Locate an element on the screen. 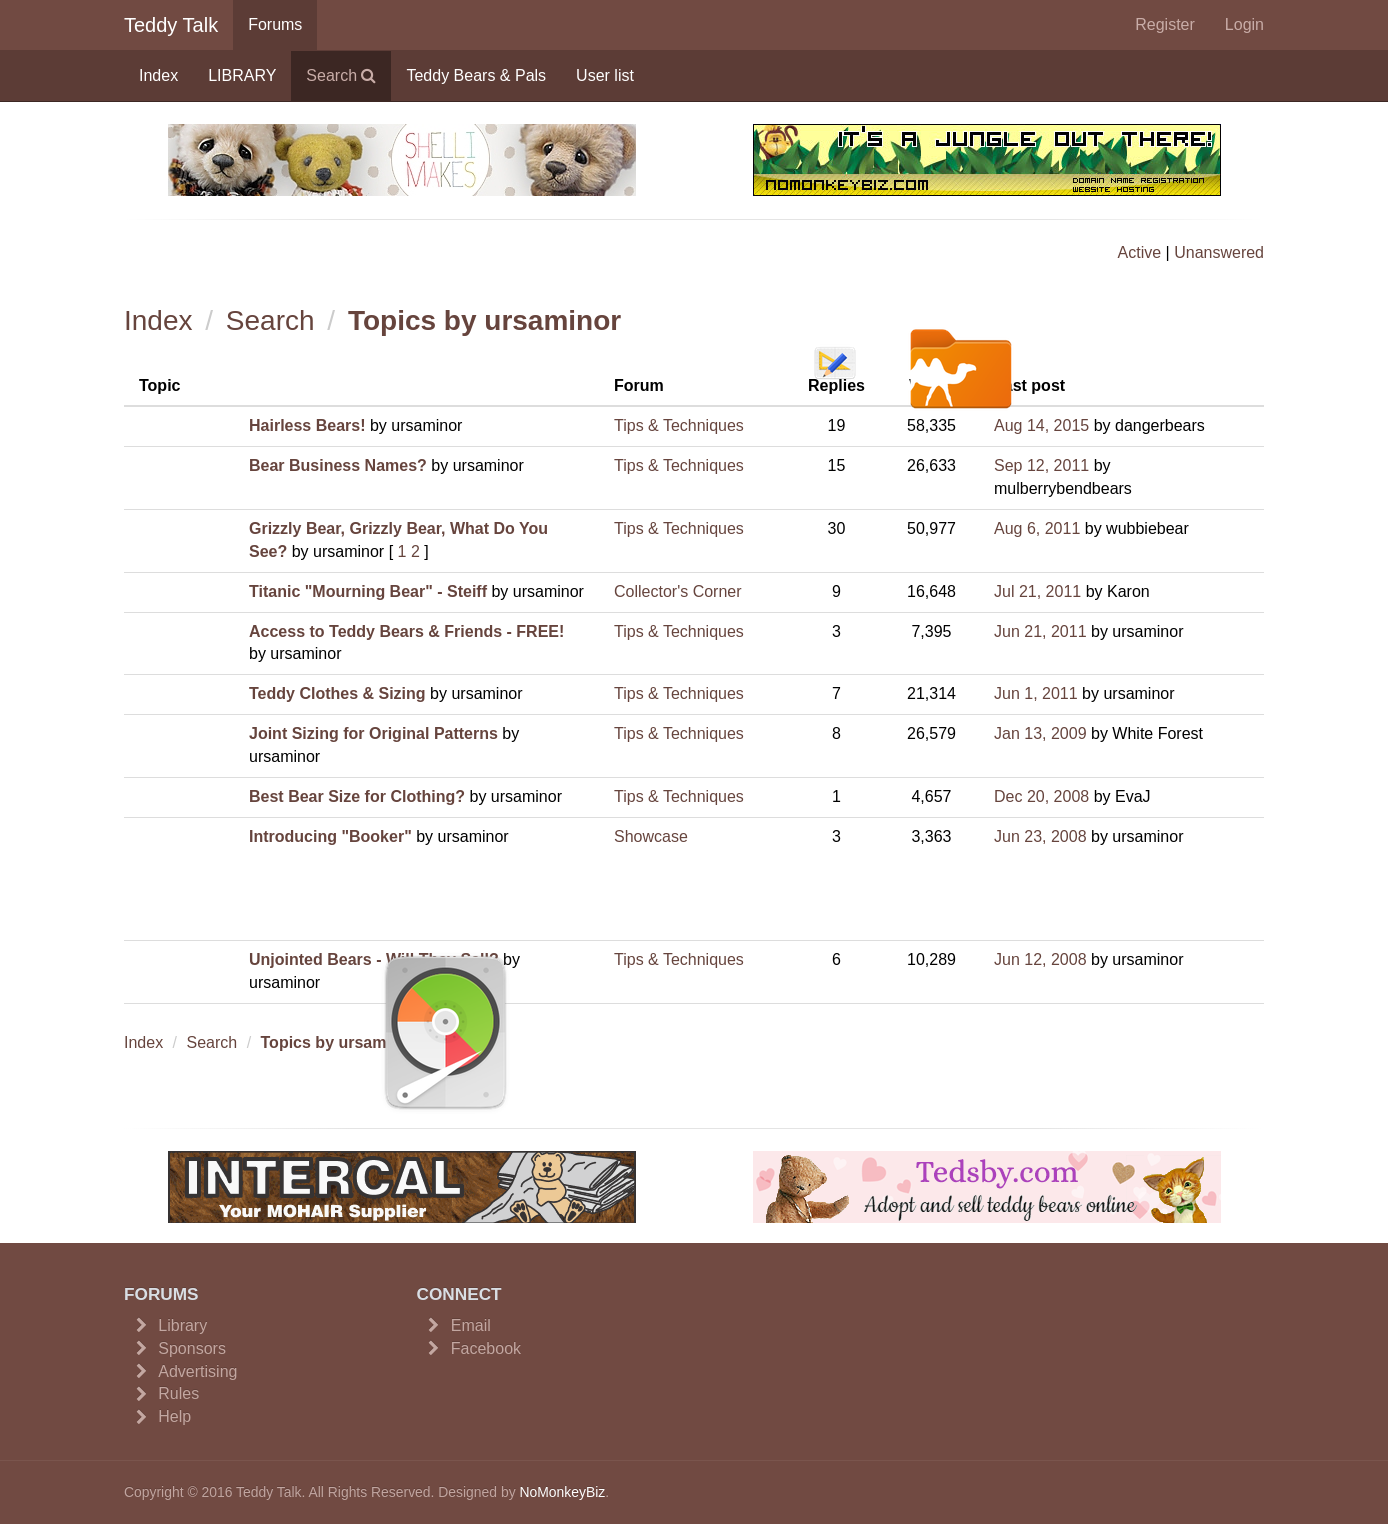 Image resolution: width=1388 pixels, height=1524 pixels. access system accessories and utility applications is located at coordinates (835, 363).